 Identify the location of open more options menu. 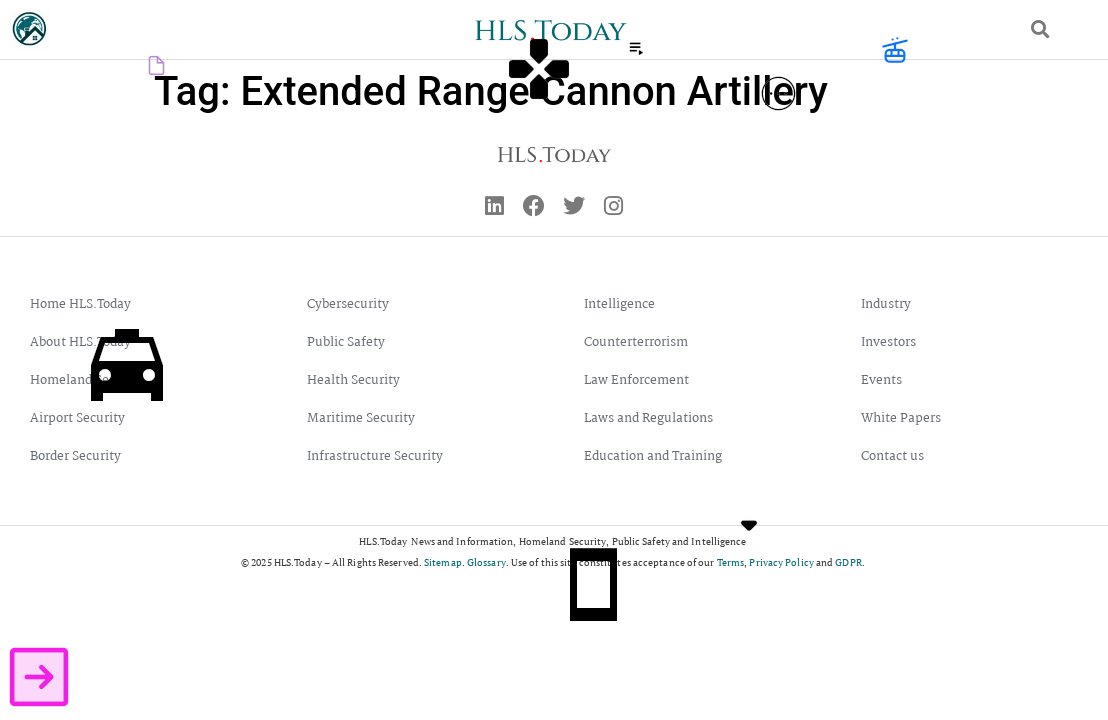
(778, 93).